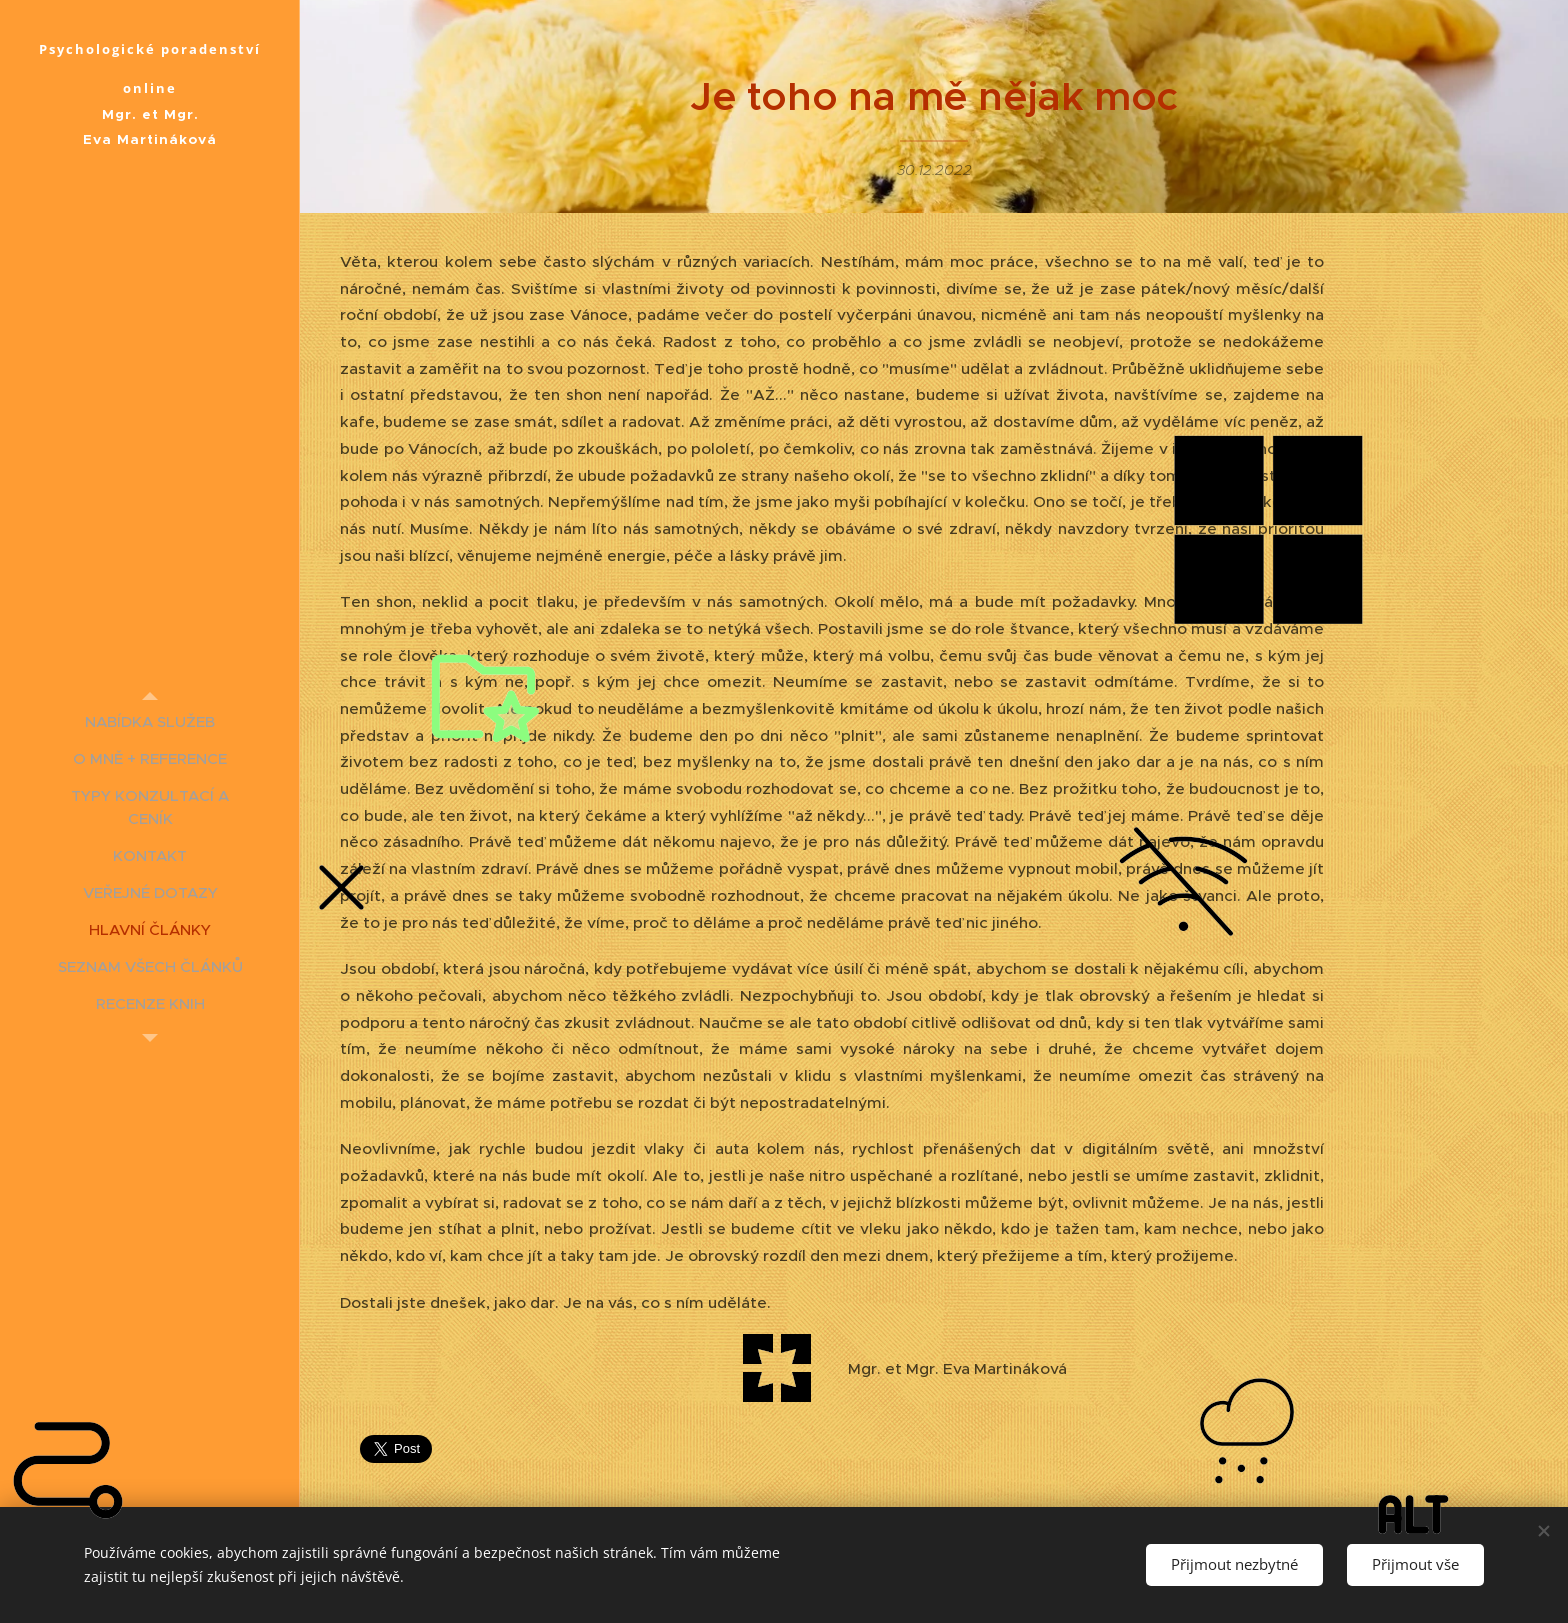  Describe the element at coordinates (1413, 1514) in the screenshot. I see `keyboard alt key indicator` at that location.